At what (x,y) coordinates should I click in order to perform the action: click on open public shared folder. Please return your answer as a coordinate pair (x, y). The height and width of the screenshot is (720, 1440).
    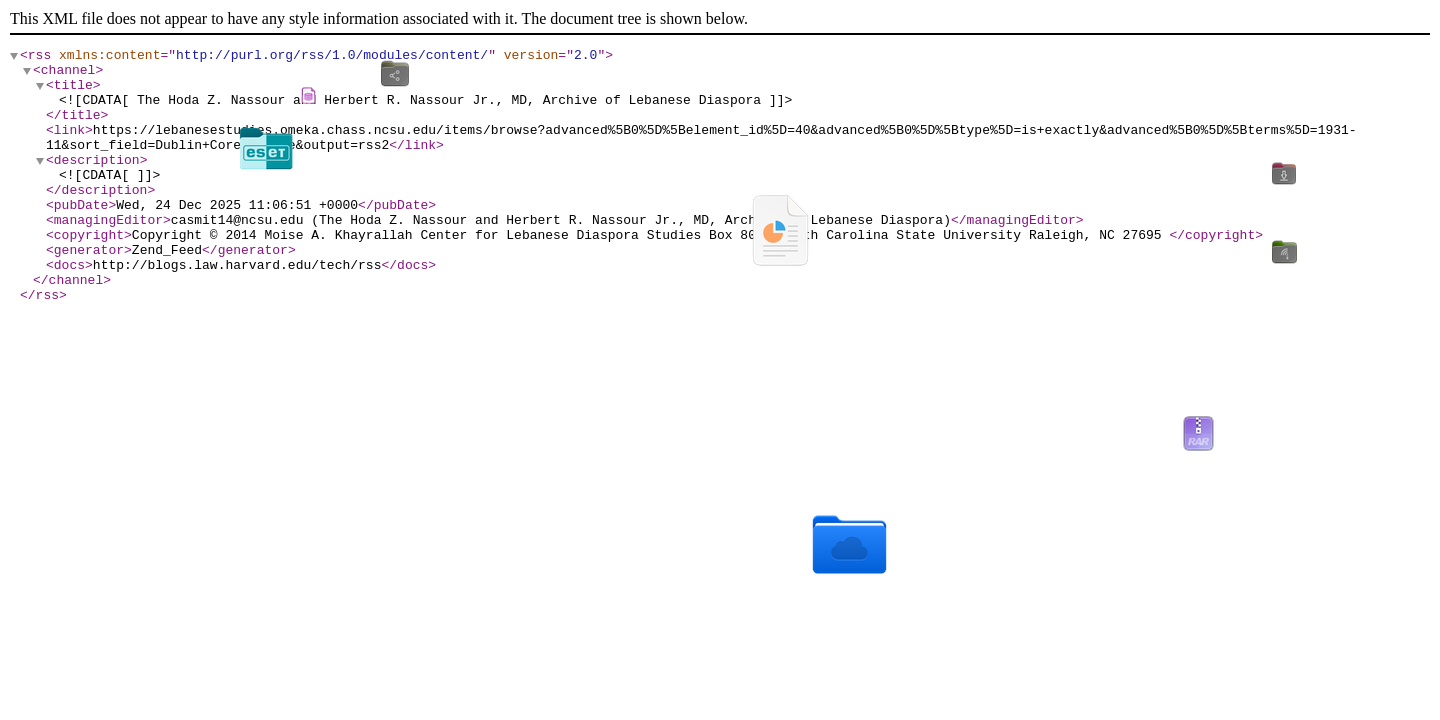
    Looking at the image, I should click on (395, 73).